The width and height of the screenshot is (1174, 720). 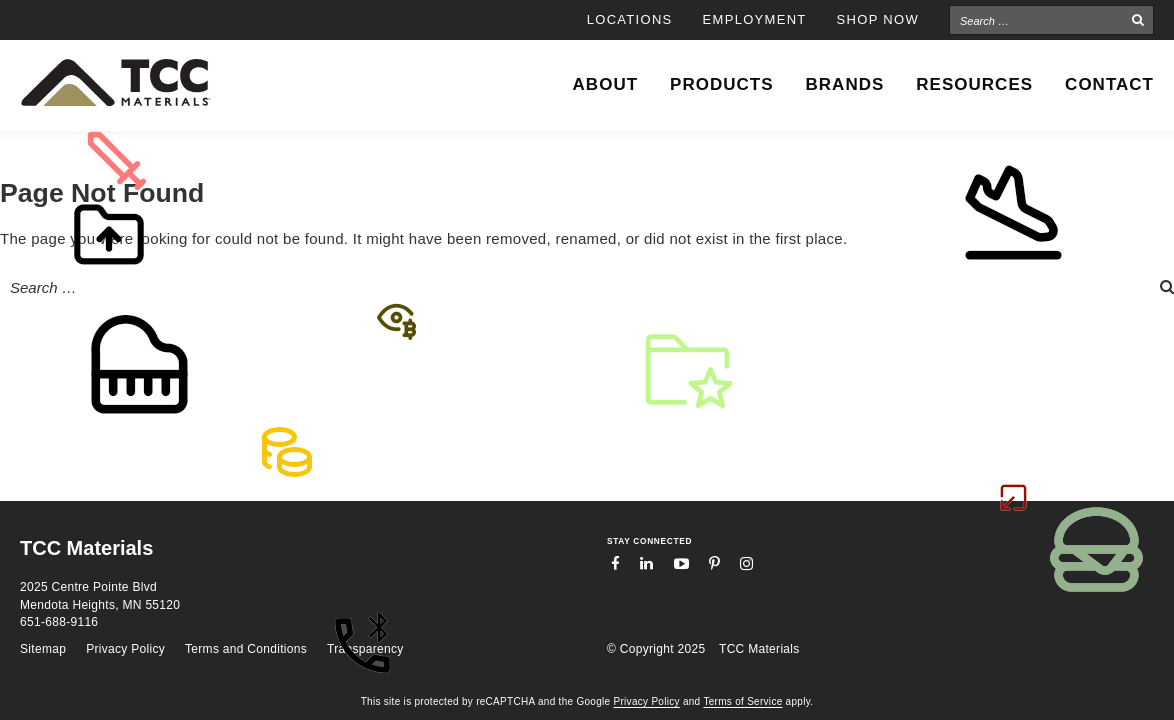 I want to click on access piano or keyboard instrument, so click(x=139, y=365).